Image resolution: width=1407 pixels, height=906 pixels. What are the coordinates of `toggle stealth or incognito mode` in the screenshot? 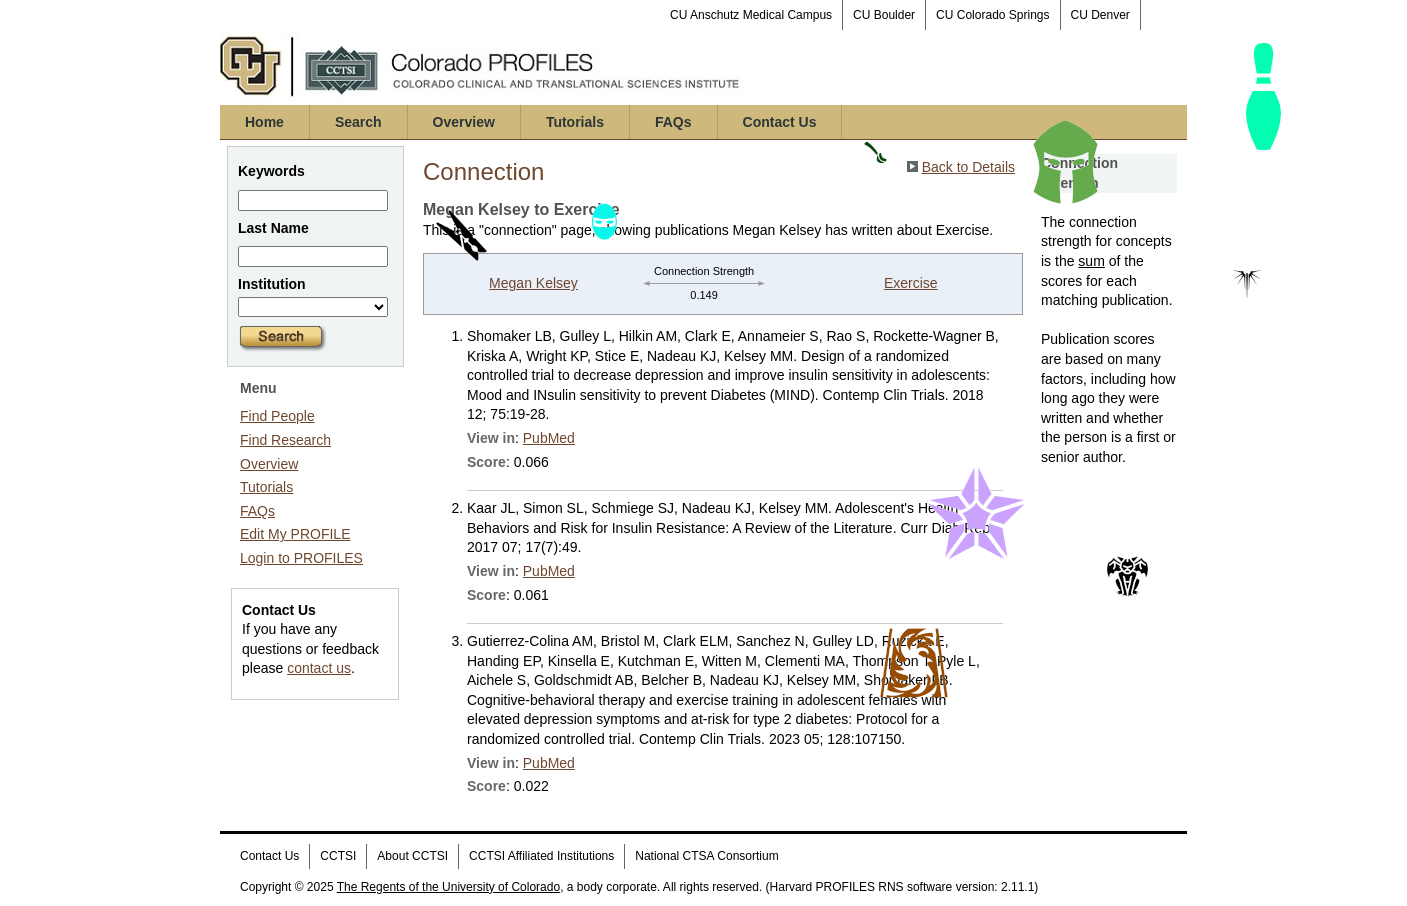 It's located at (604, 221).